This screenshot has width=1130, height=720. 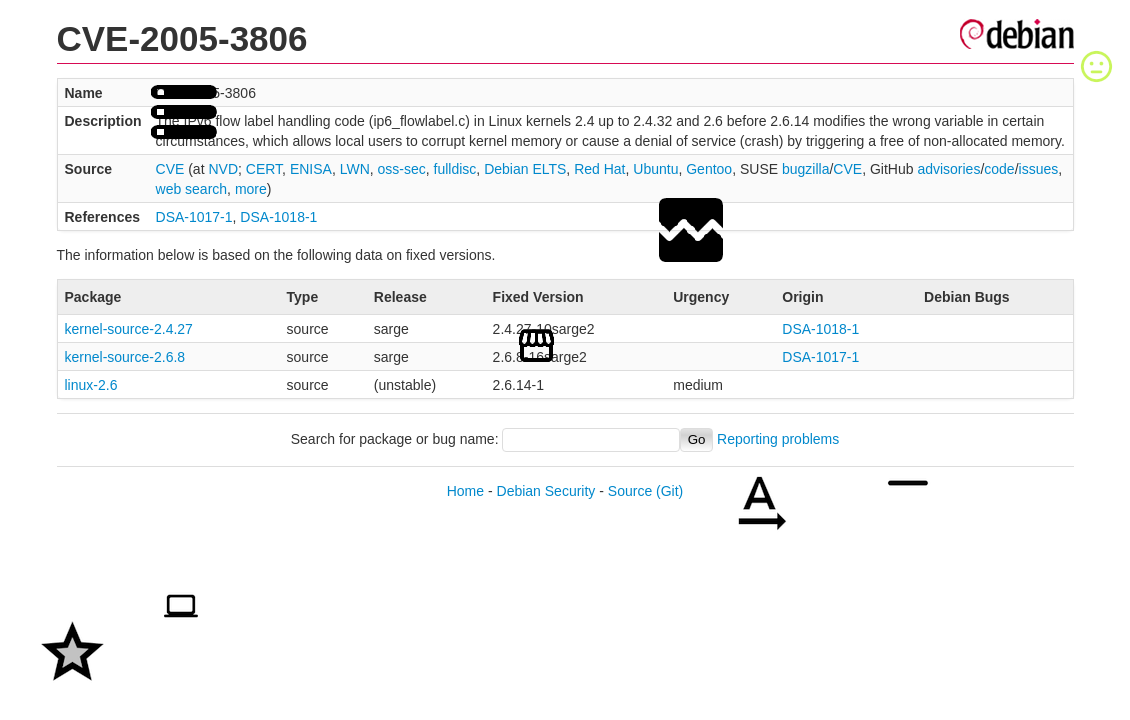 What do you see at coordinates (181, 606) in the screenshot?
I see `access desktop or computer settings` at bounding box center [181, 606].